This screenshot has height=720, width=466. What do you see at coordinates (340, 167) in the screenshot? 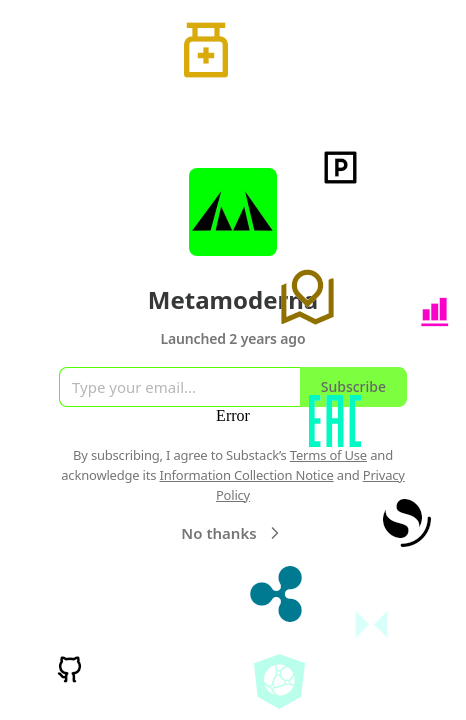
I see `find nearby parking locations` at bounding box center [340, 167].